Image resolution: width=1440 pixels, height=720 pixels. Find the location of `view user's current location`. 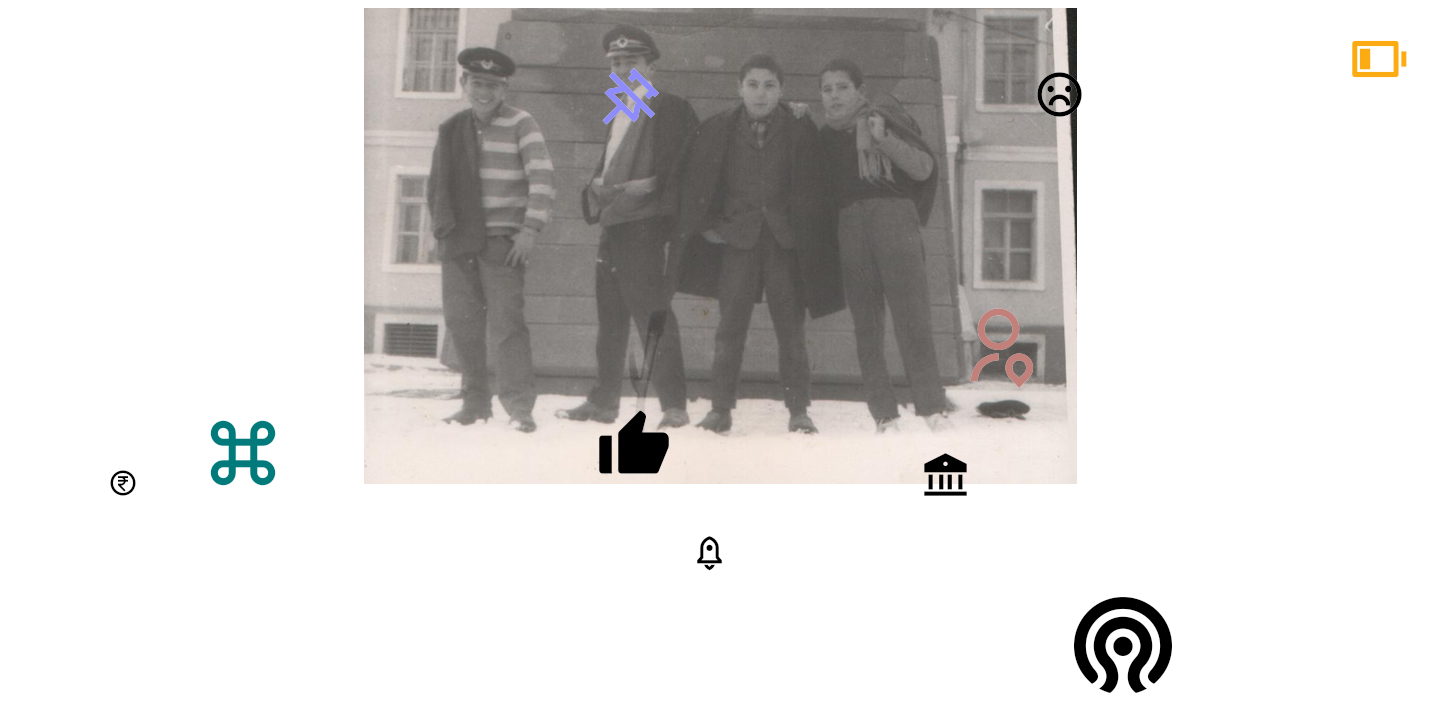

view user's current location is located at coordinates (998, 346).